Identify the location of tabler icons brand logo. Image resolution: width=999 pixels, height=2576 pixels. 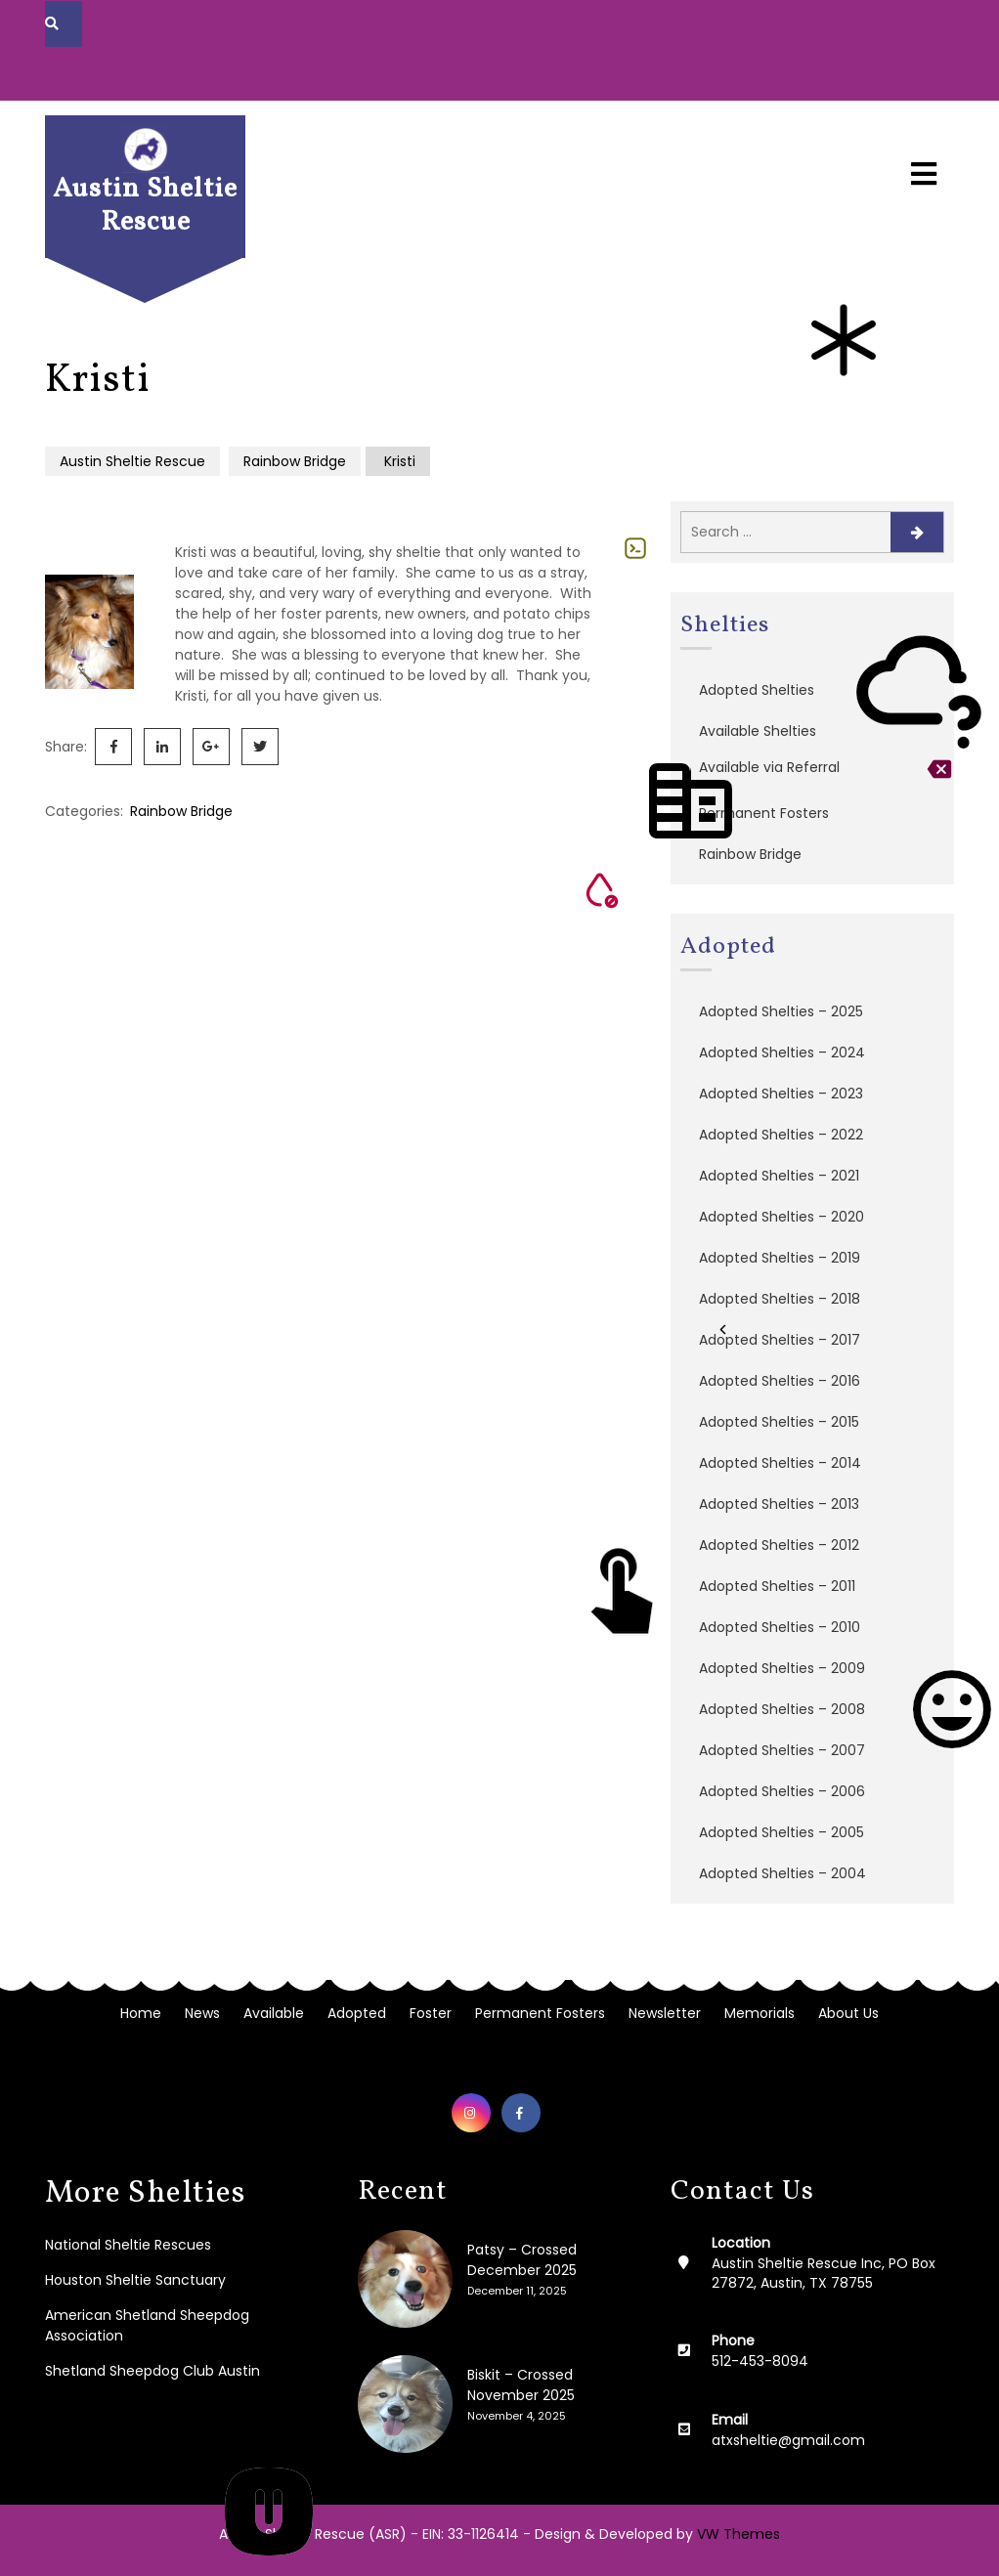
(635, 548).